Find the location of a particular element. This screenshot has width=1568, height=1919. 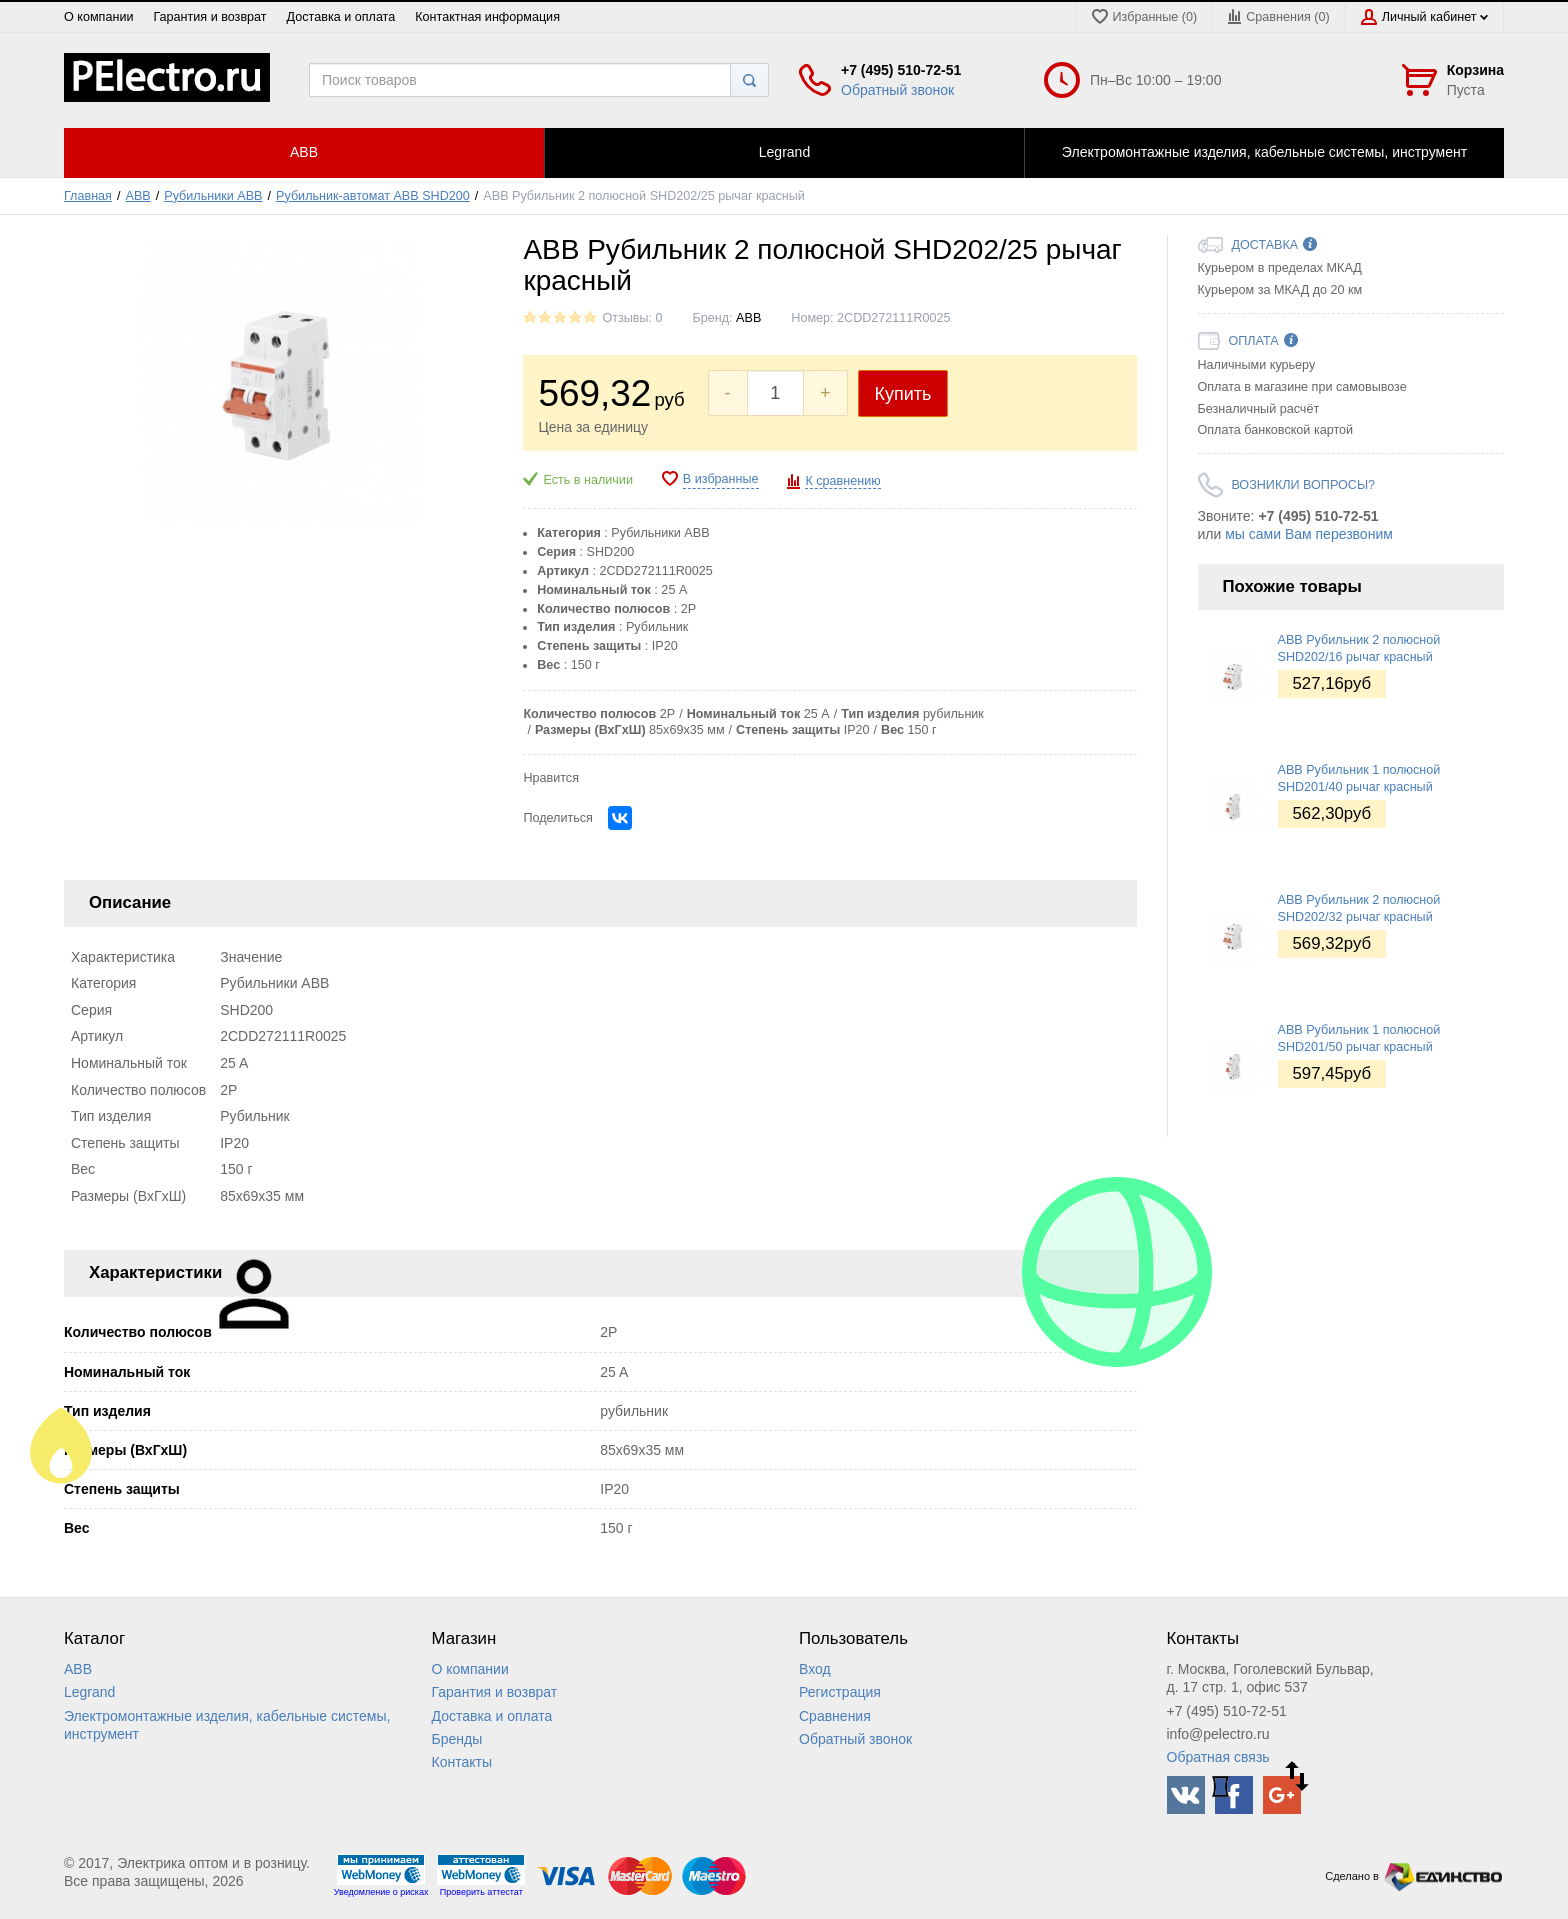

switch to vertical panorama capture mode is located at coordinates (1220, 1786).